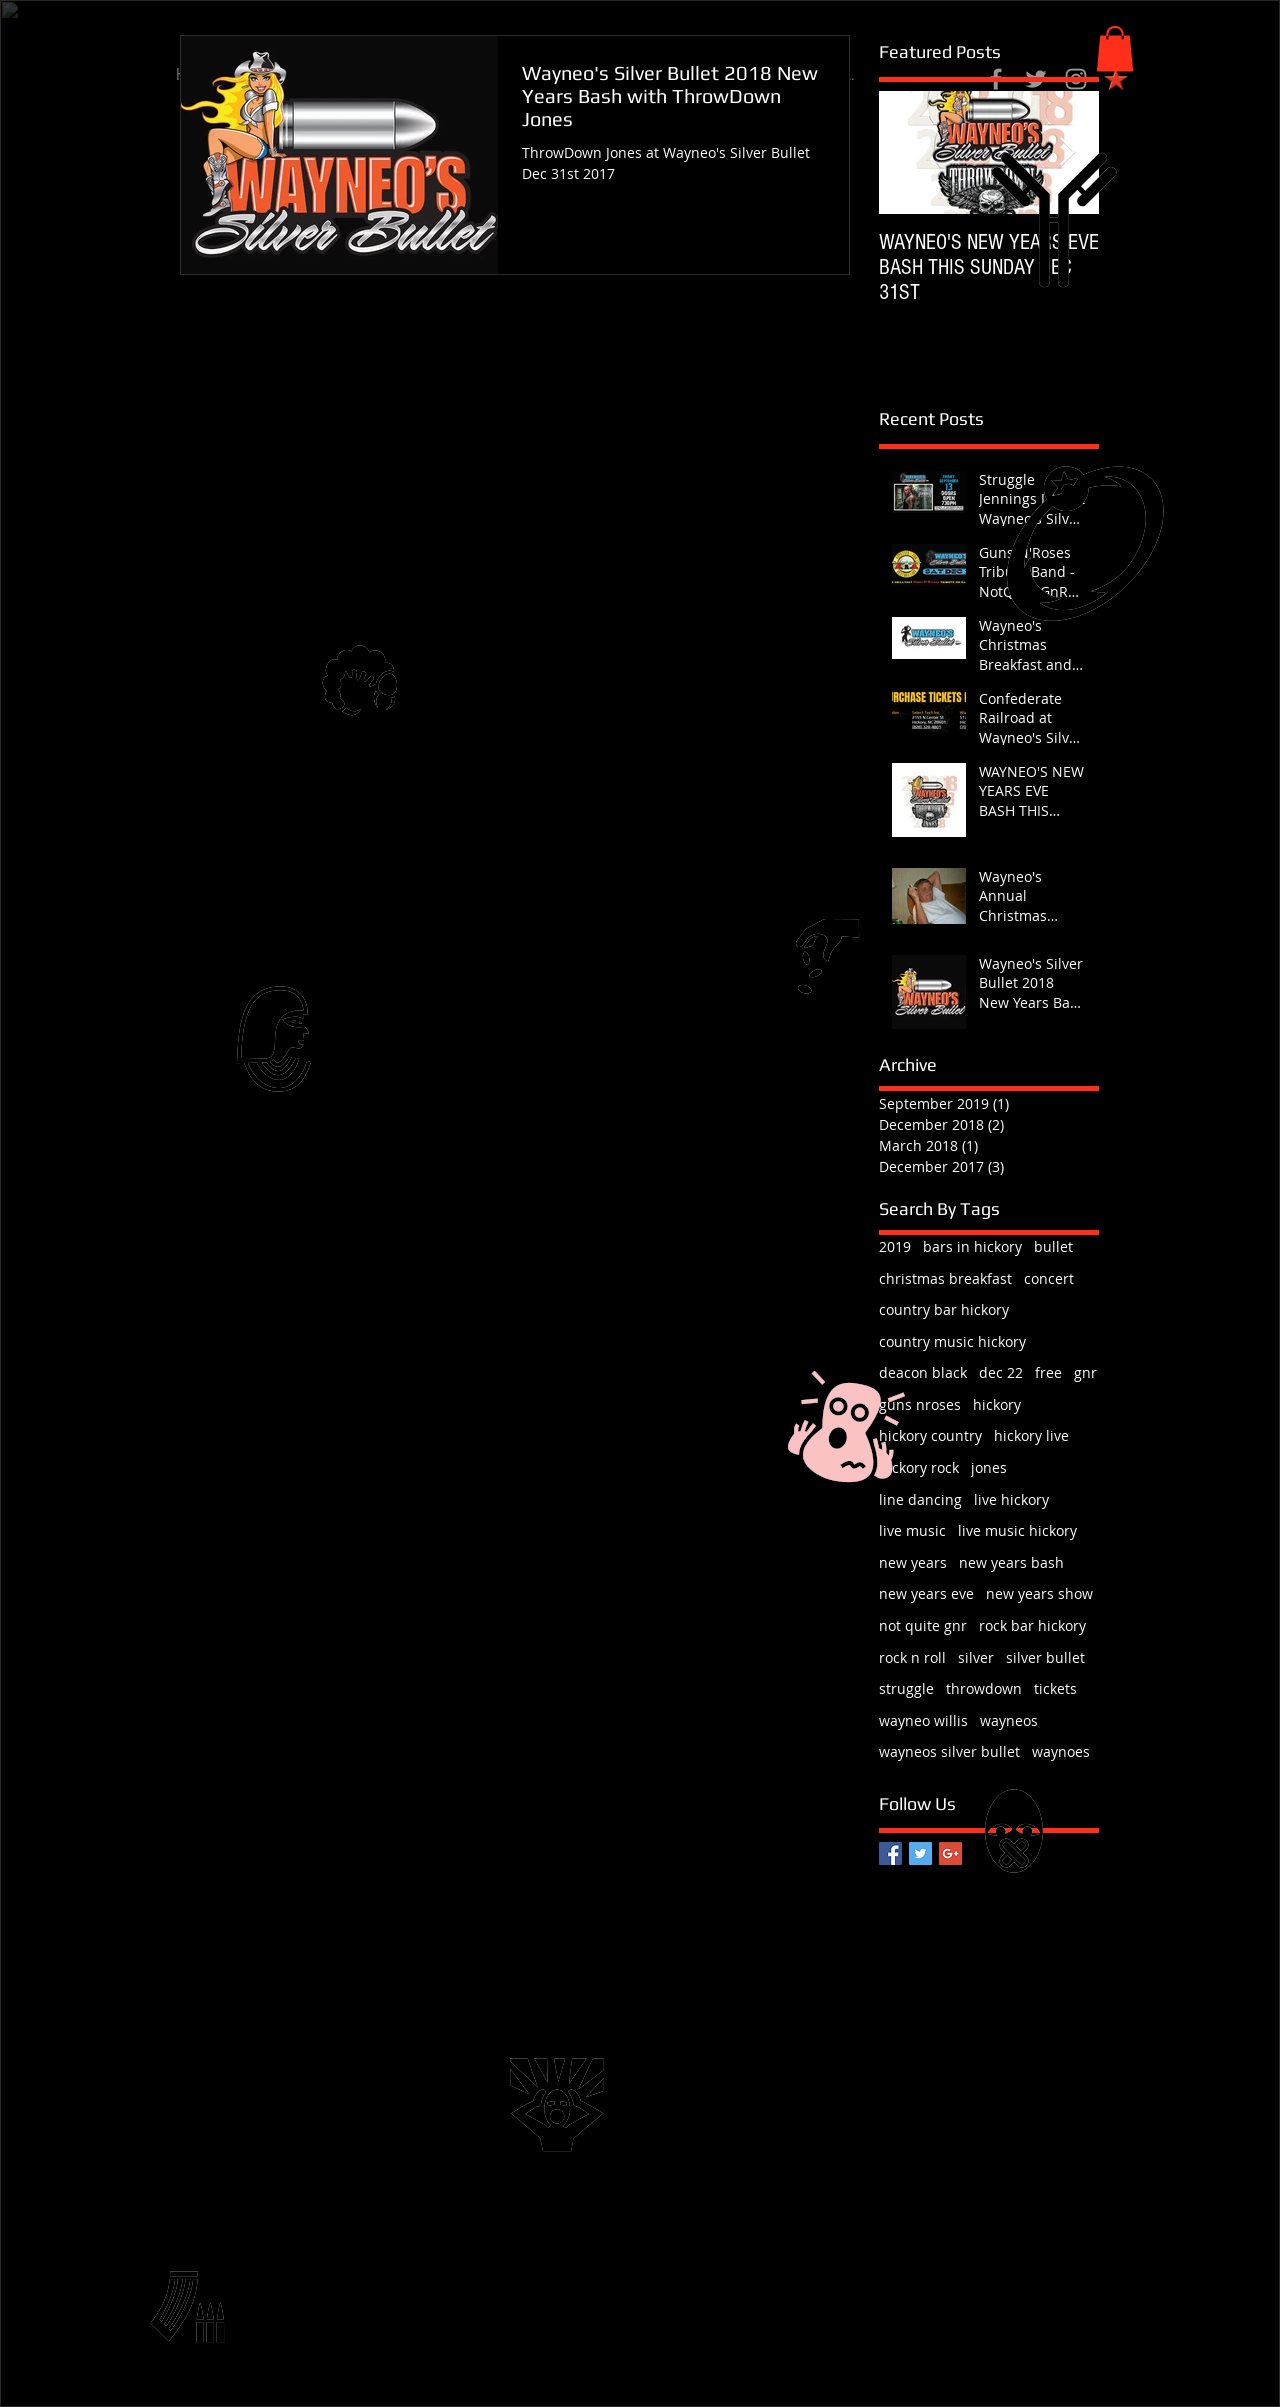 The height and width of the screenshot is (2407, 1280). I want to click on indicates a fear or horror game element, so click(844, 1428).